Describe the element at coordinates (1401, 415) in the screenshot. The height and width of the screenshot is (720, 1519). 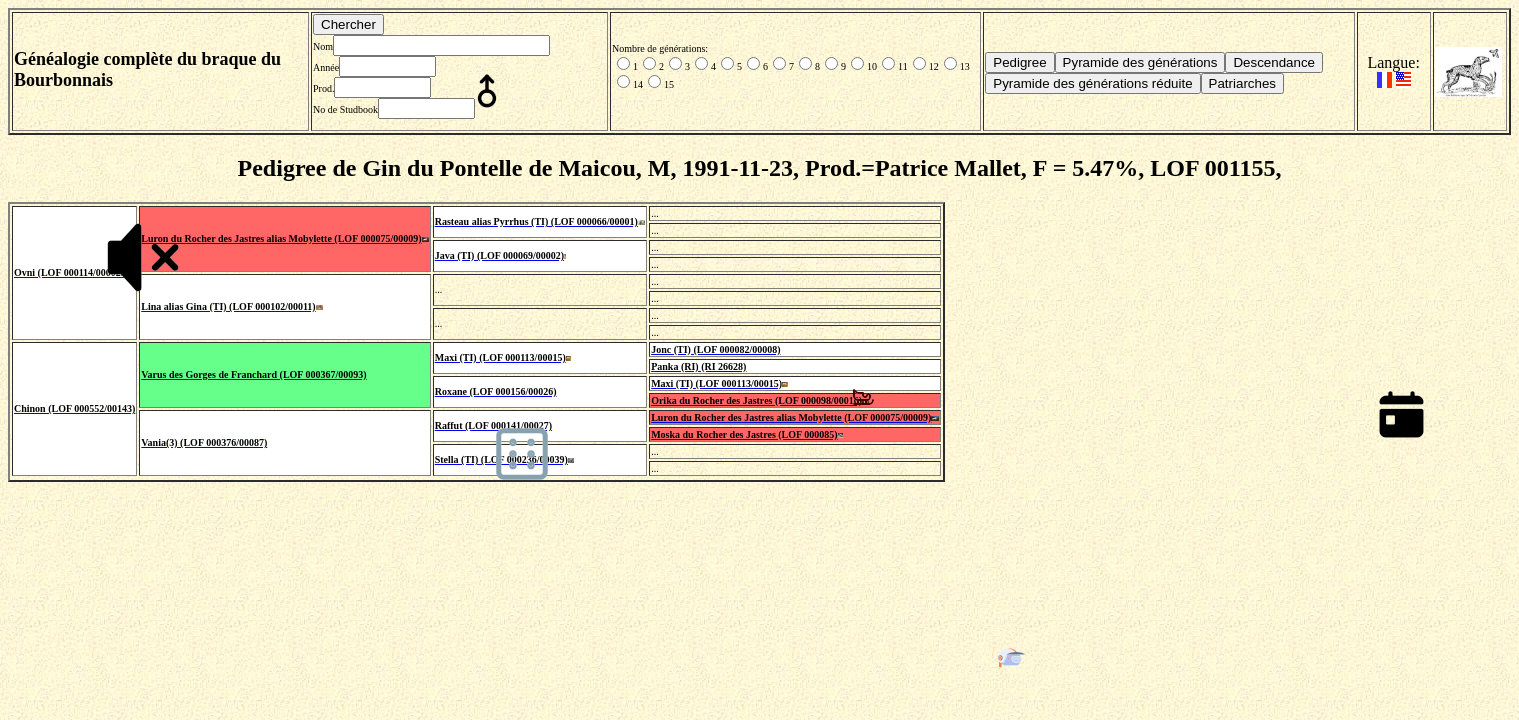
I see `open the calendar or schedule view` at that location.